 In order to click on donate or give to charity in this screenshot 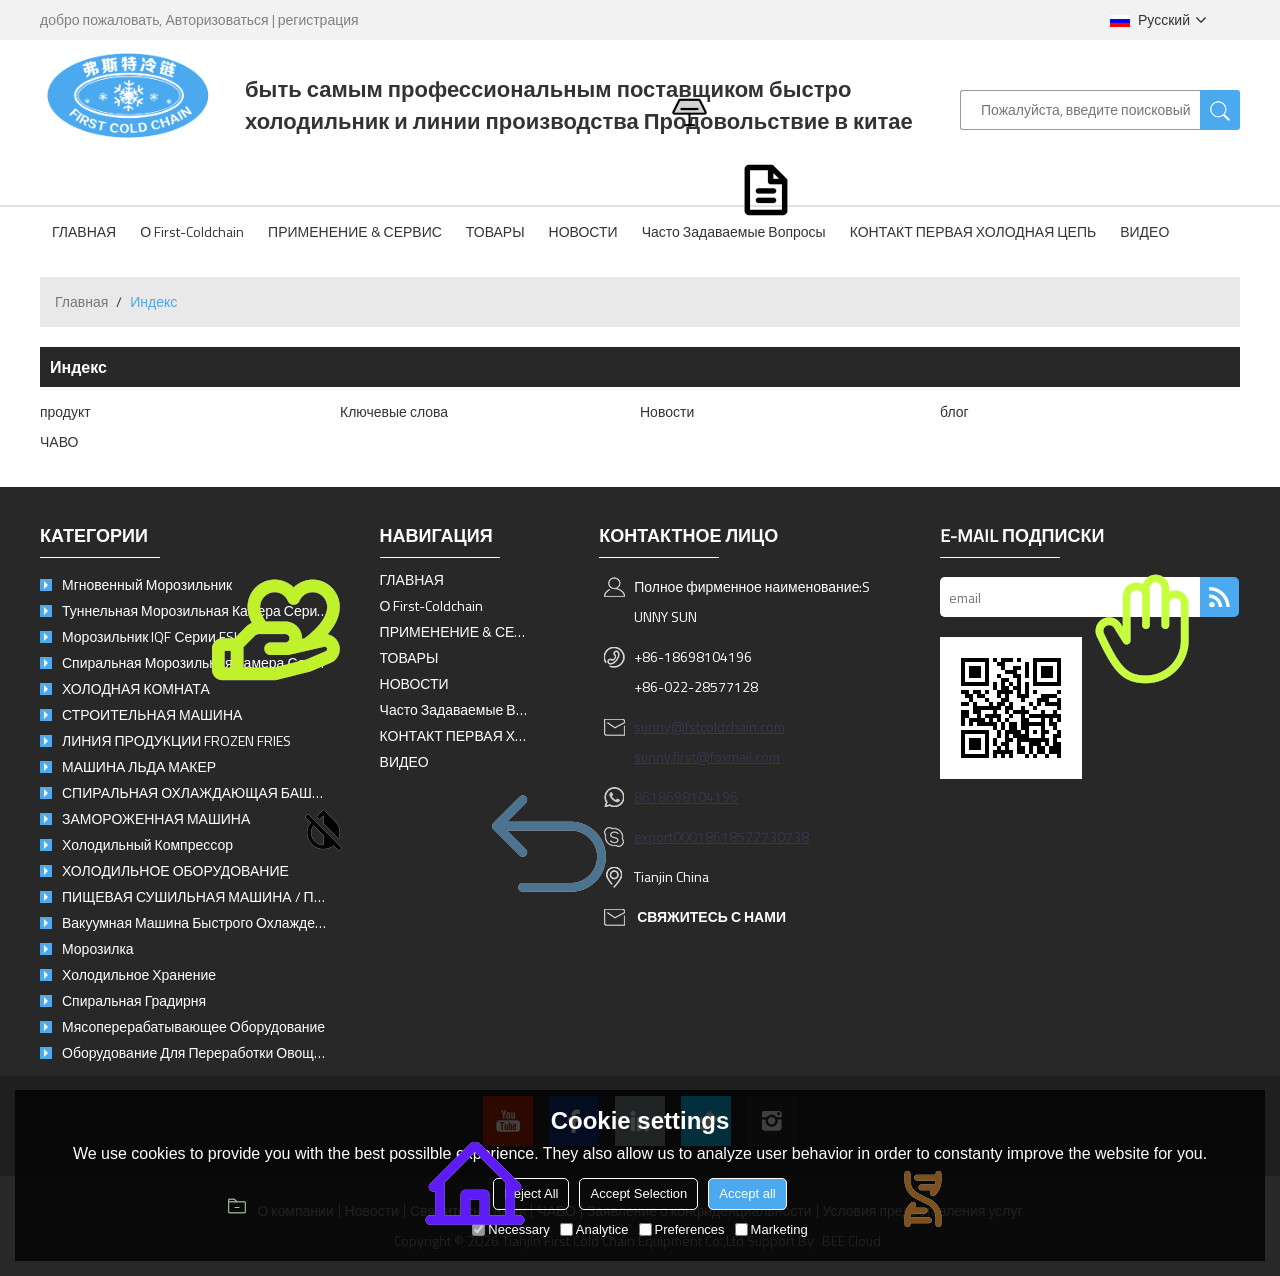, I will do `click(279, 632)`.